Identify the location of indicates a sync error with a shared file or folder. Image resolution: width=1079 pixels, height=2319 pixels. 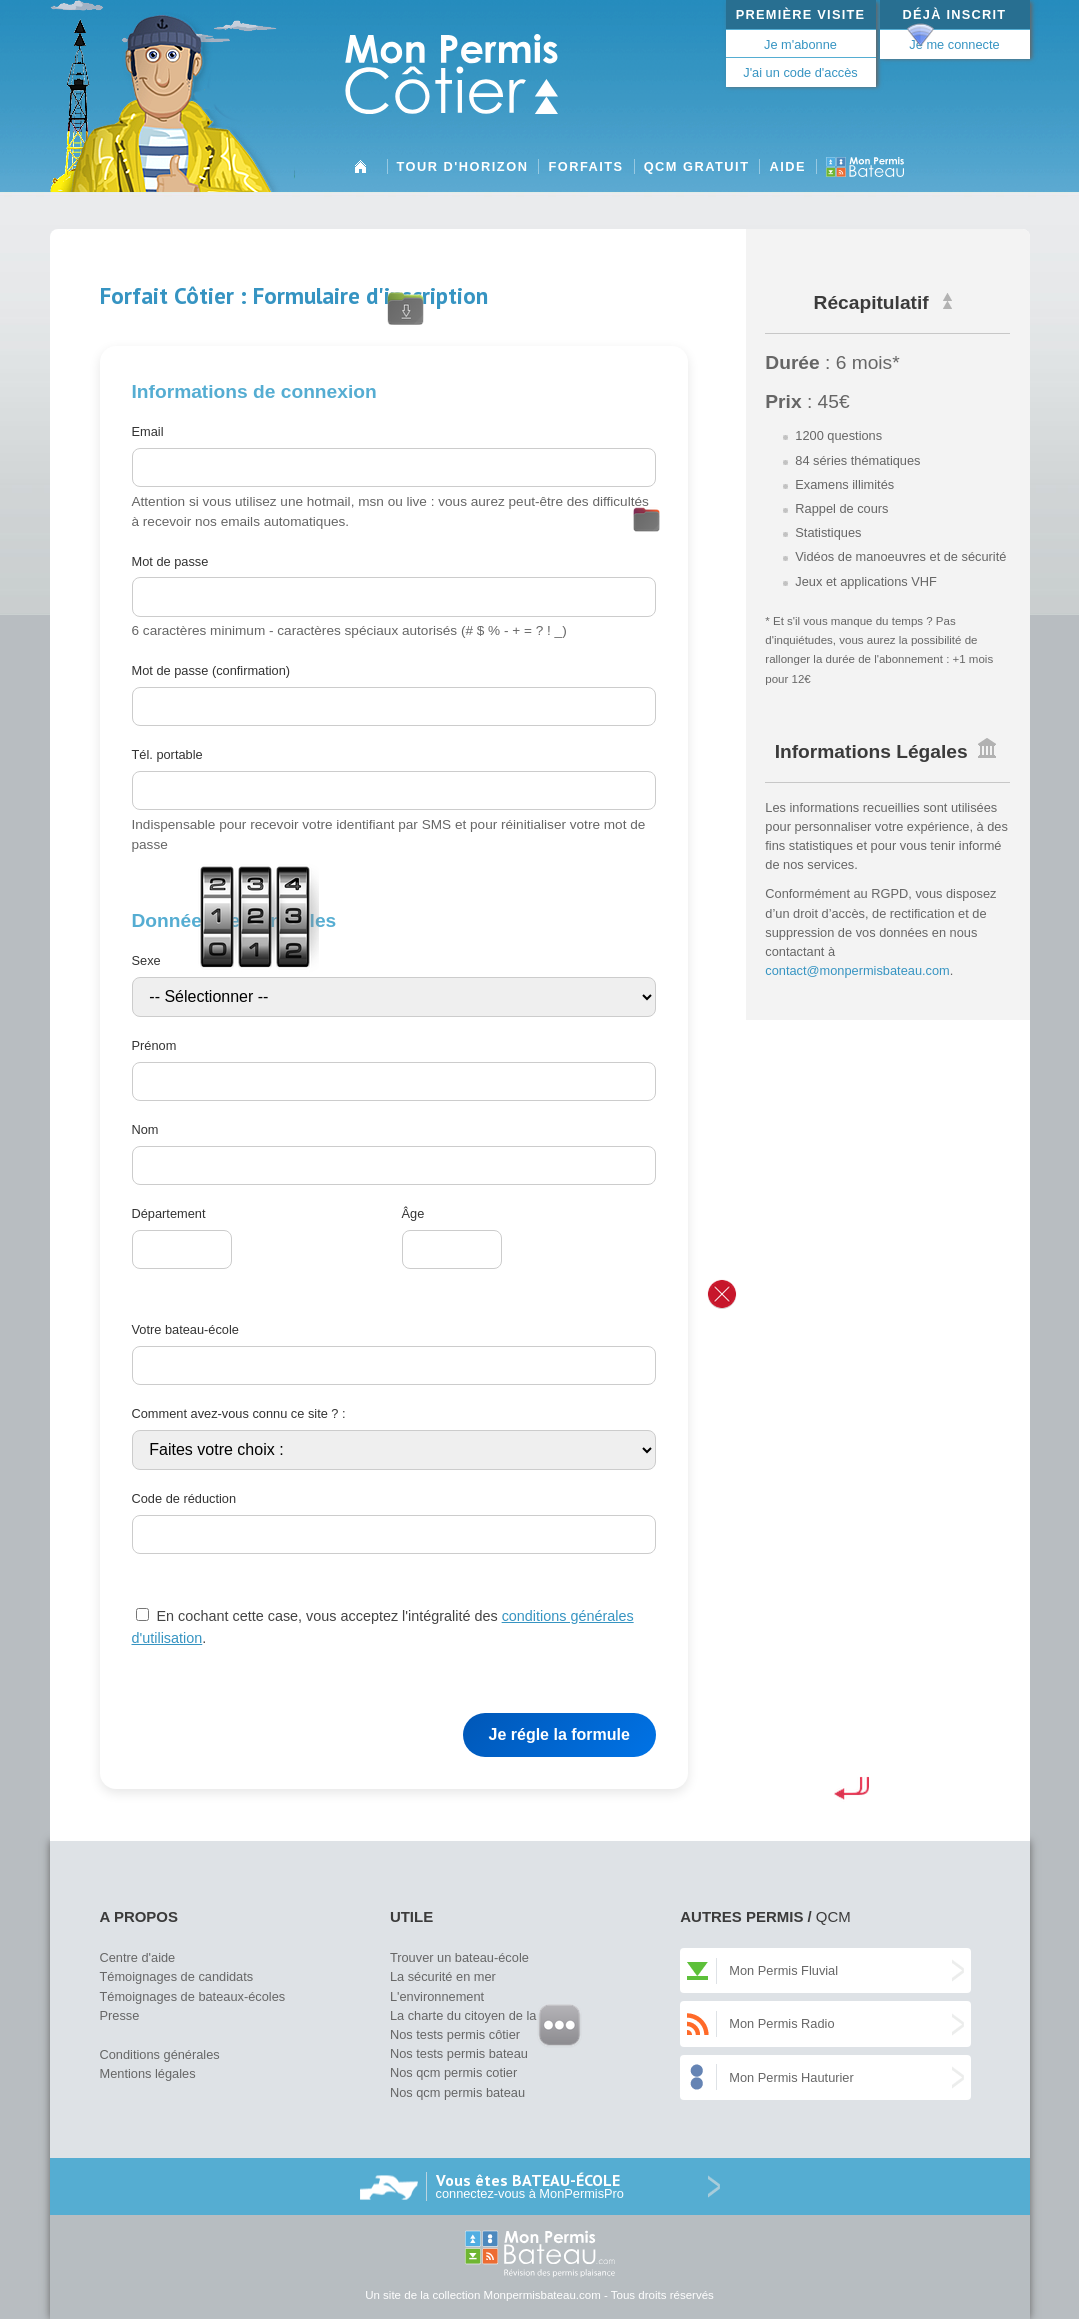
(722, 1294).